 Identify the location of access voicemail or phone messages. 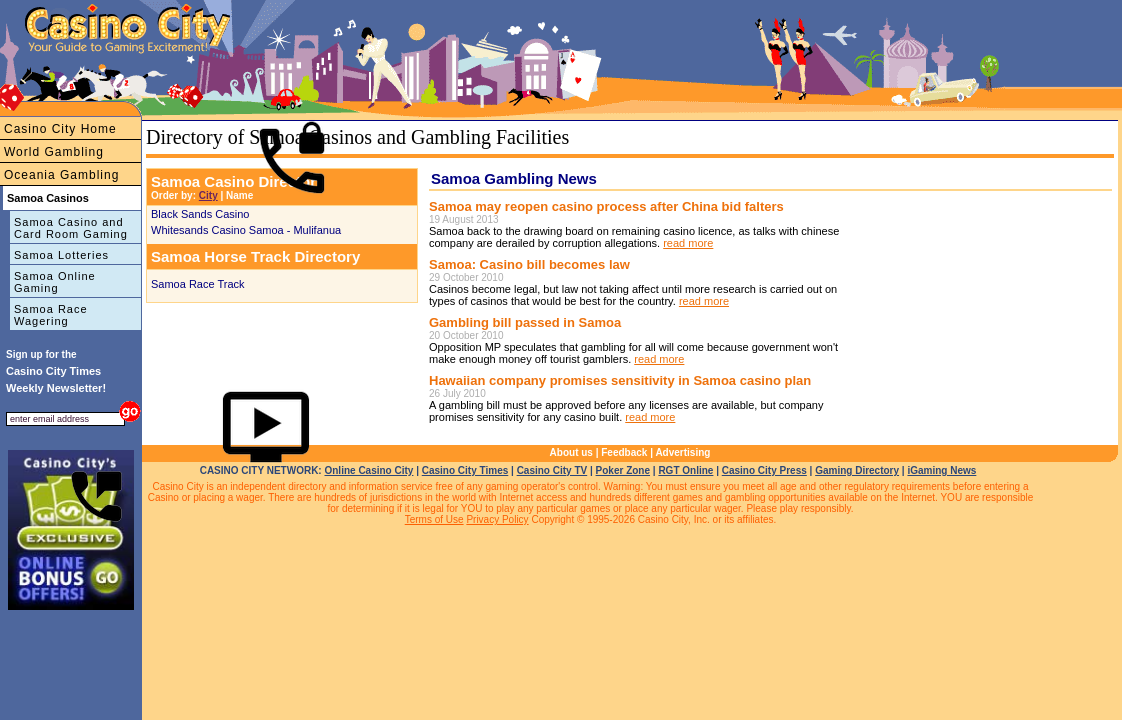
(96, 496).